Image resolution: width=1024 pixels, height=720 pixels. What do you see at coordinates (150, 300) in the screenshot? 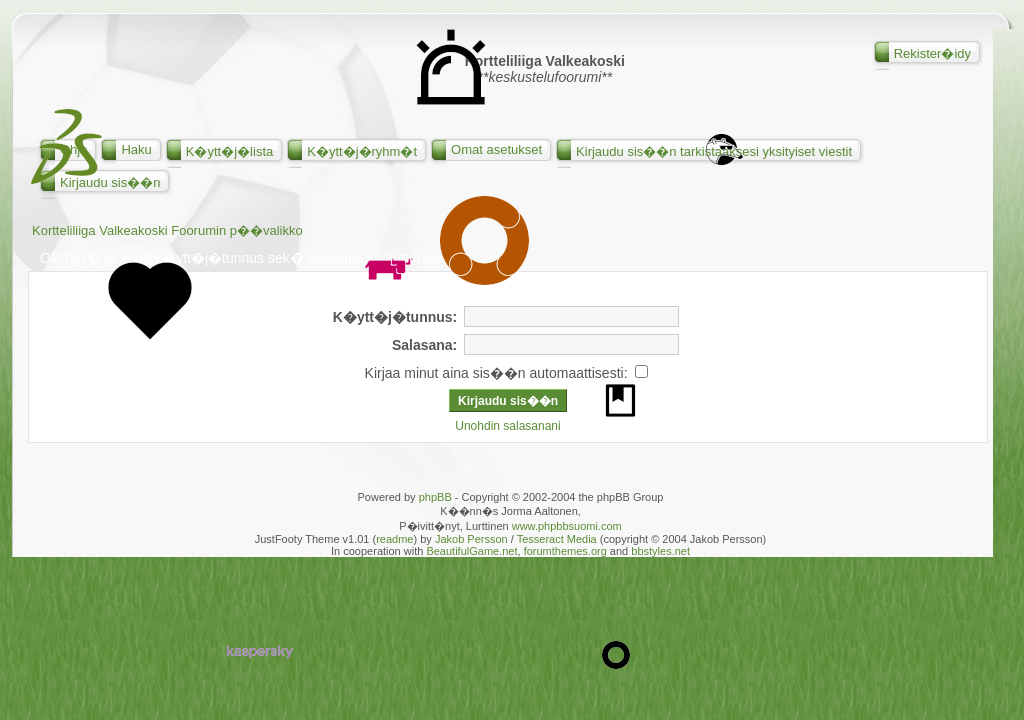
I see `add to favorites` at bounding box center [150, 300].